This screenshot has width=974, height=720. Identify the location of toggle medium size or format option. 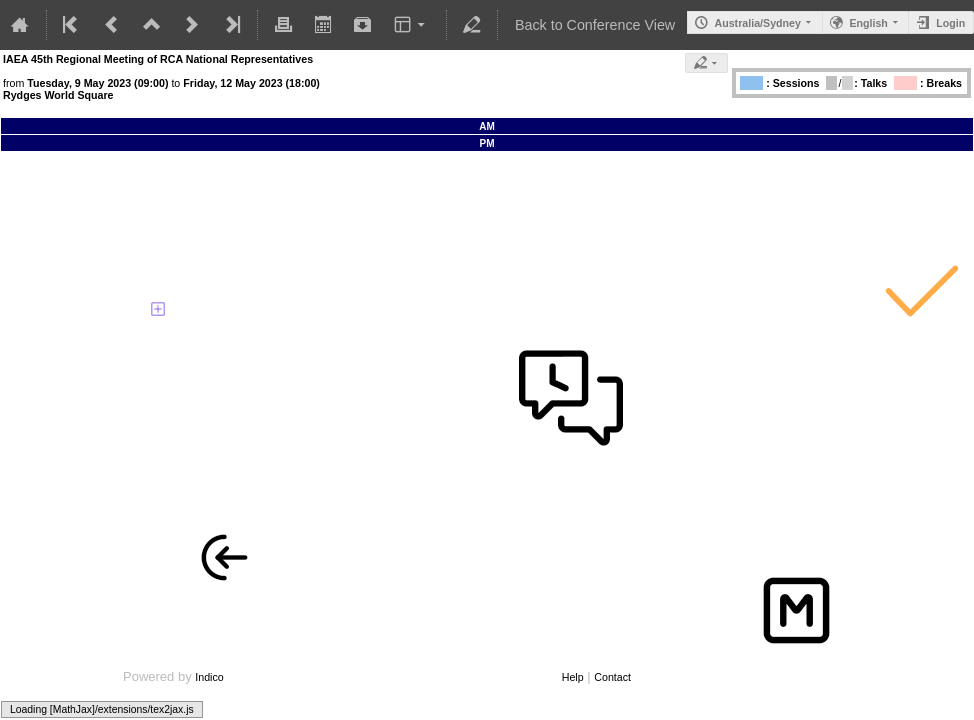
(796, 610).